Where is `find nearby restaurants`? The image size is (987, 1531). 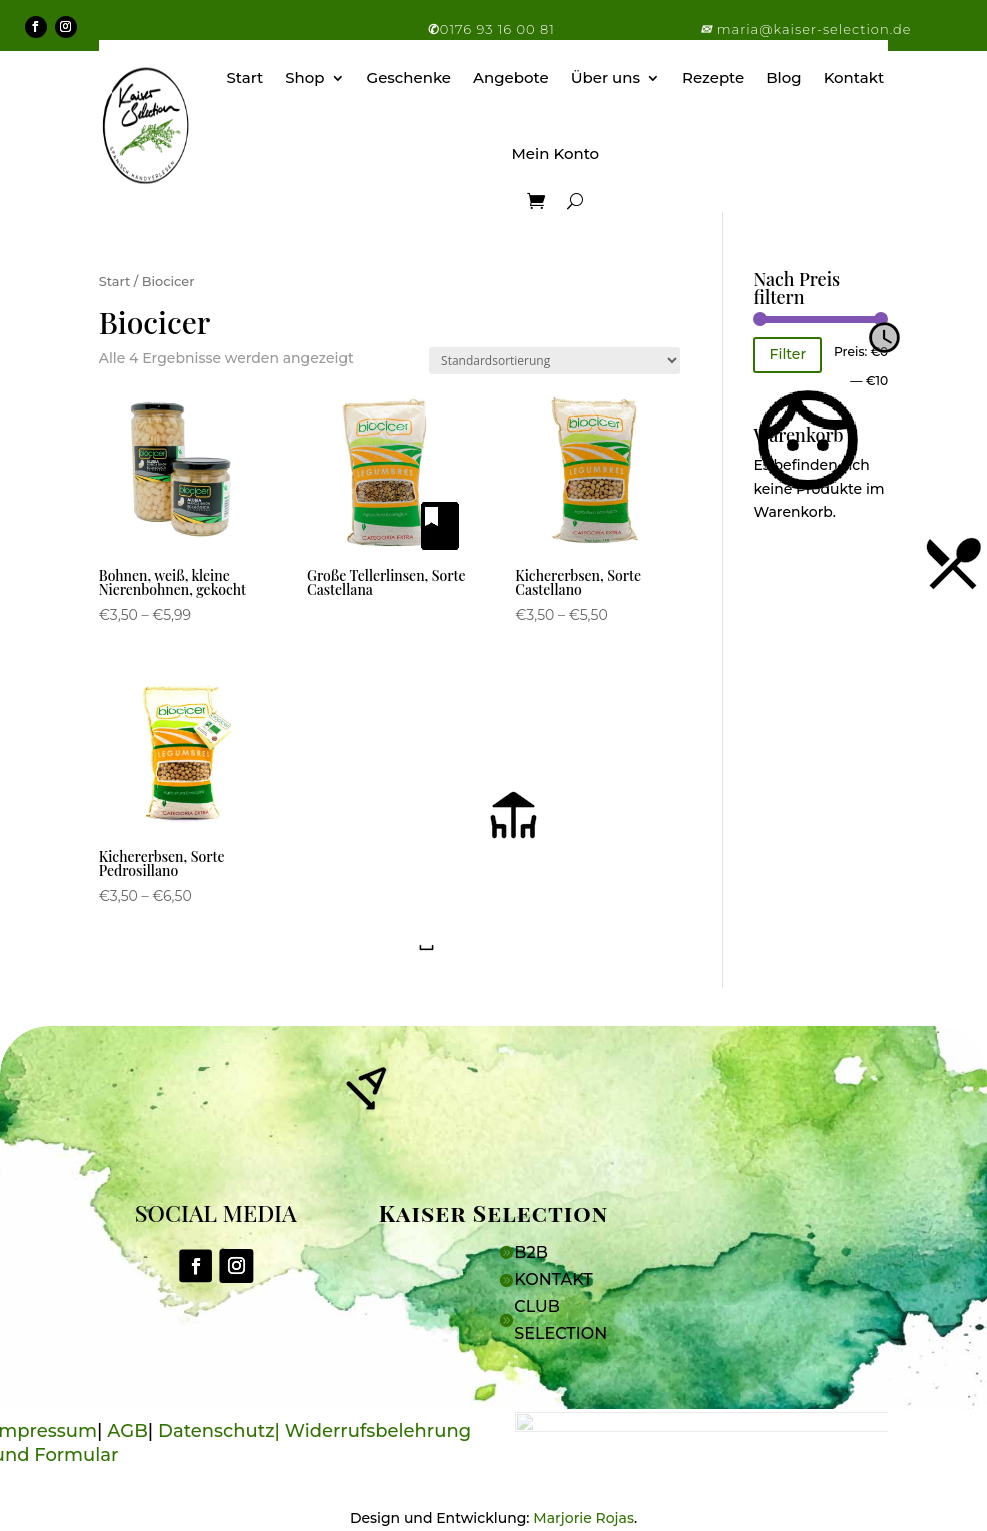 find nearby restaurants is located at coordinates (953, 563).